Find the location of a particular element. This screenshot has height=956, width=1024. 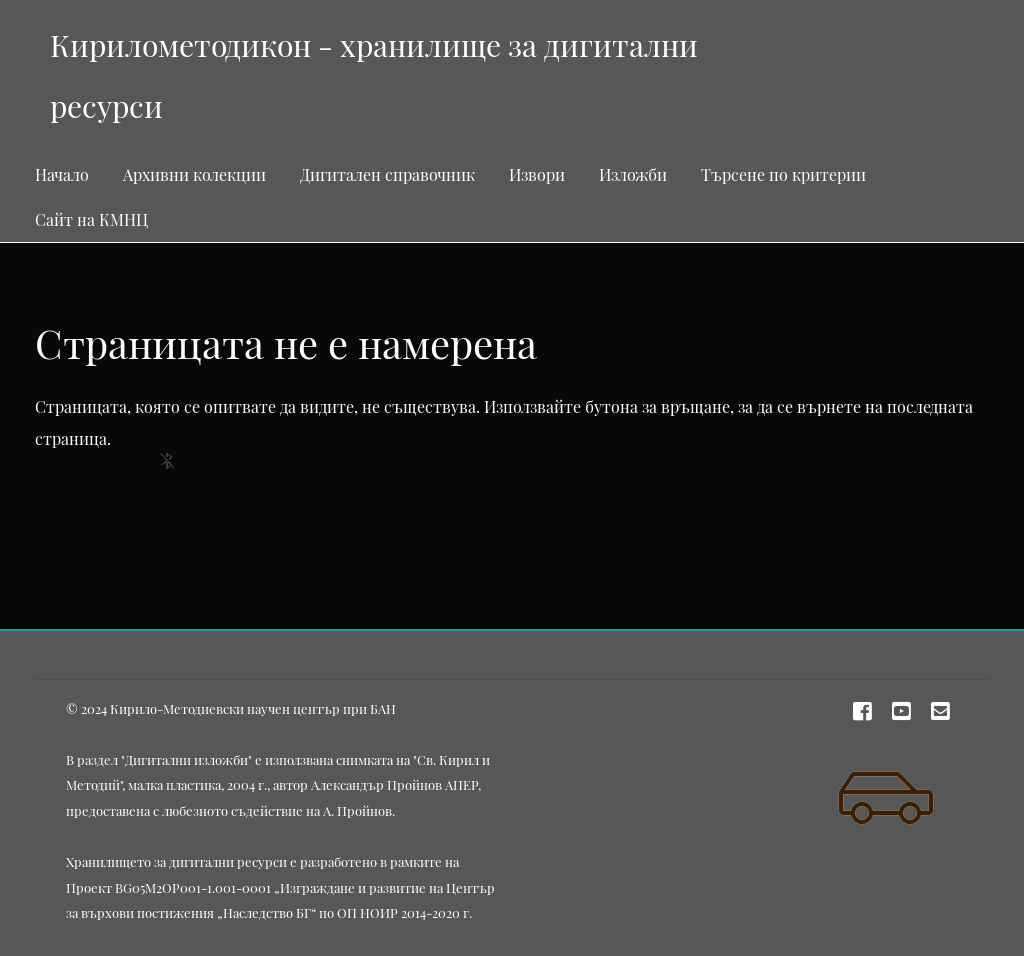

access vehicle or car-related settings is located at coordinates (886, 795).